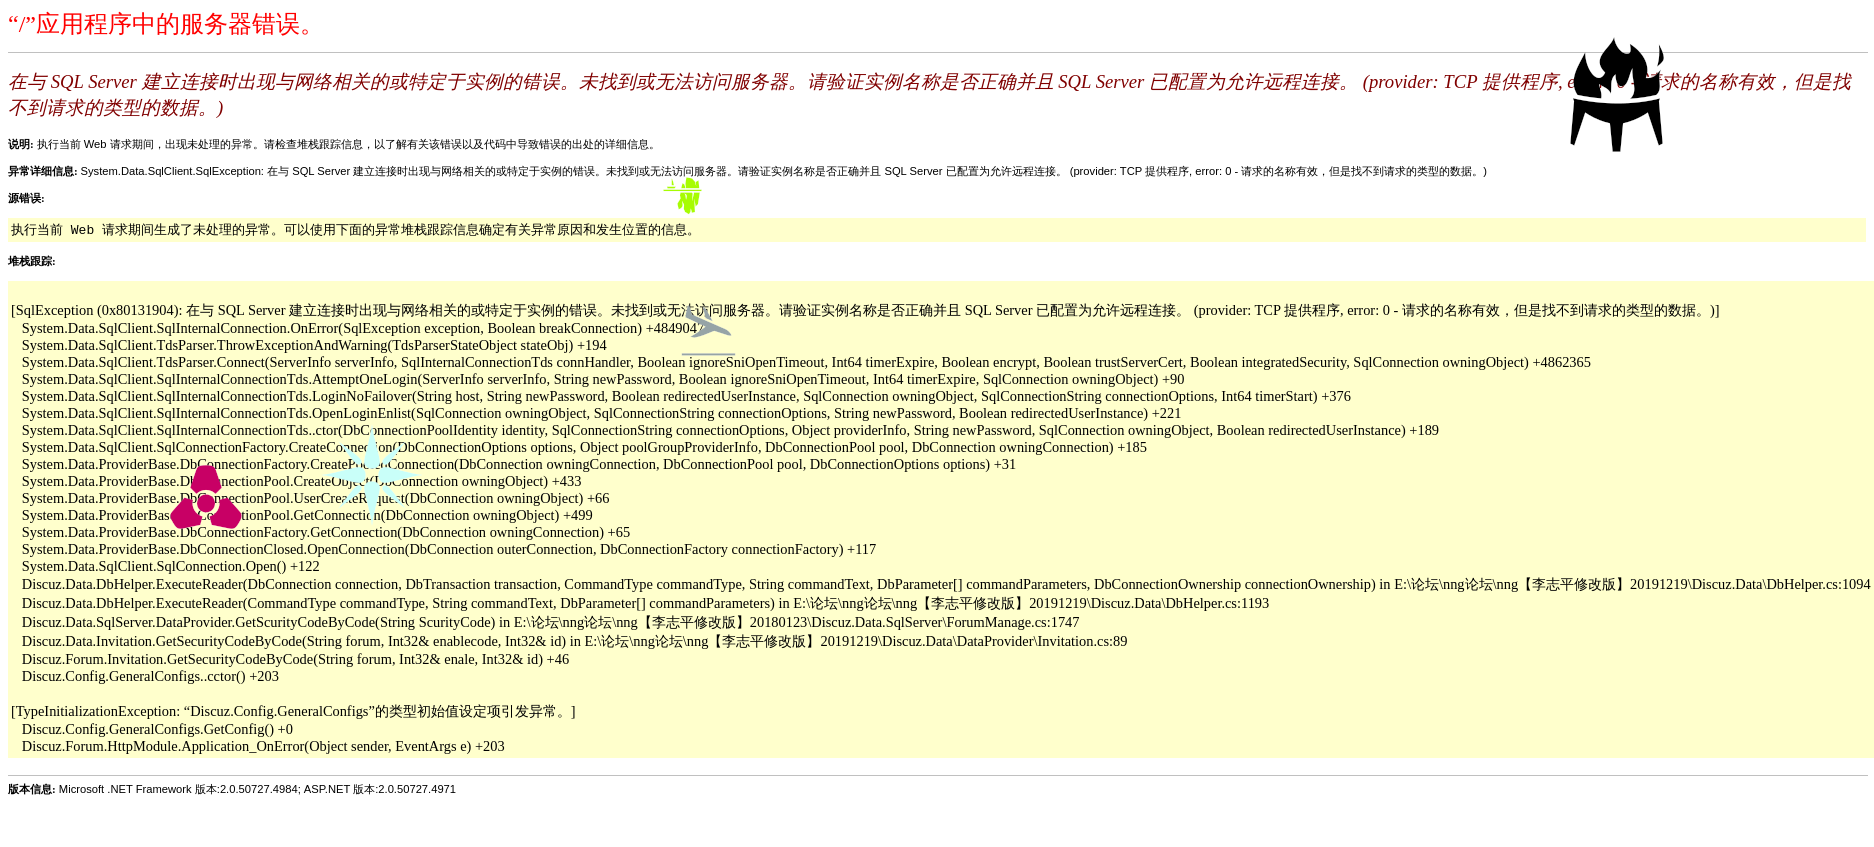 The height and width of the screenshot is (847, 1874). I want to click on indicates hidden complexity or underlying data not immediately visible, so click(682, 195).